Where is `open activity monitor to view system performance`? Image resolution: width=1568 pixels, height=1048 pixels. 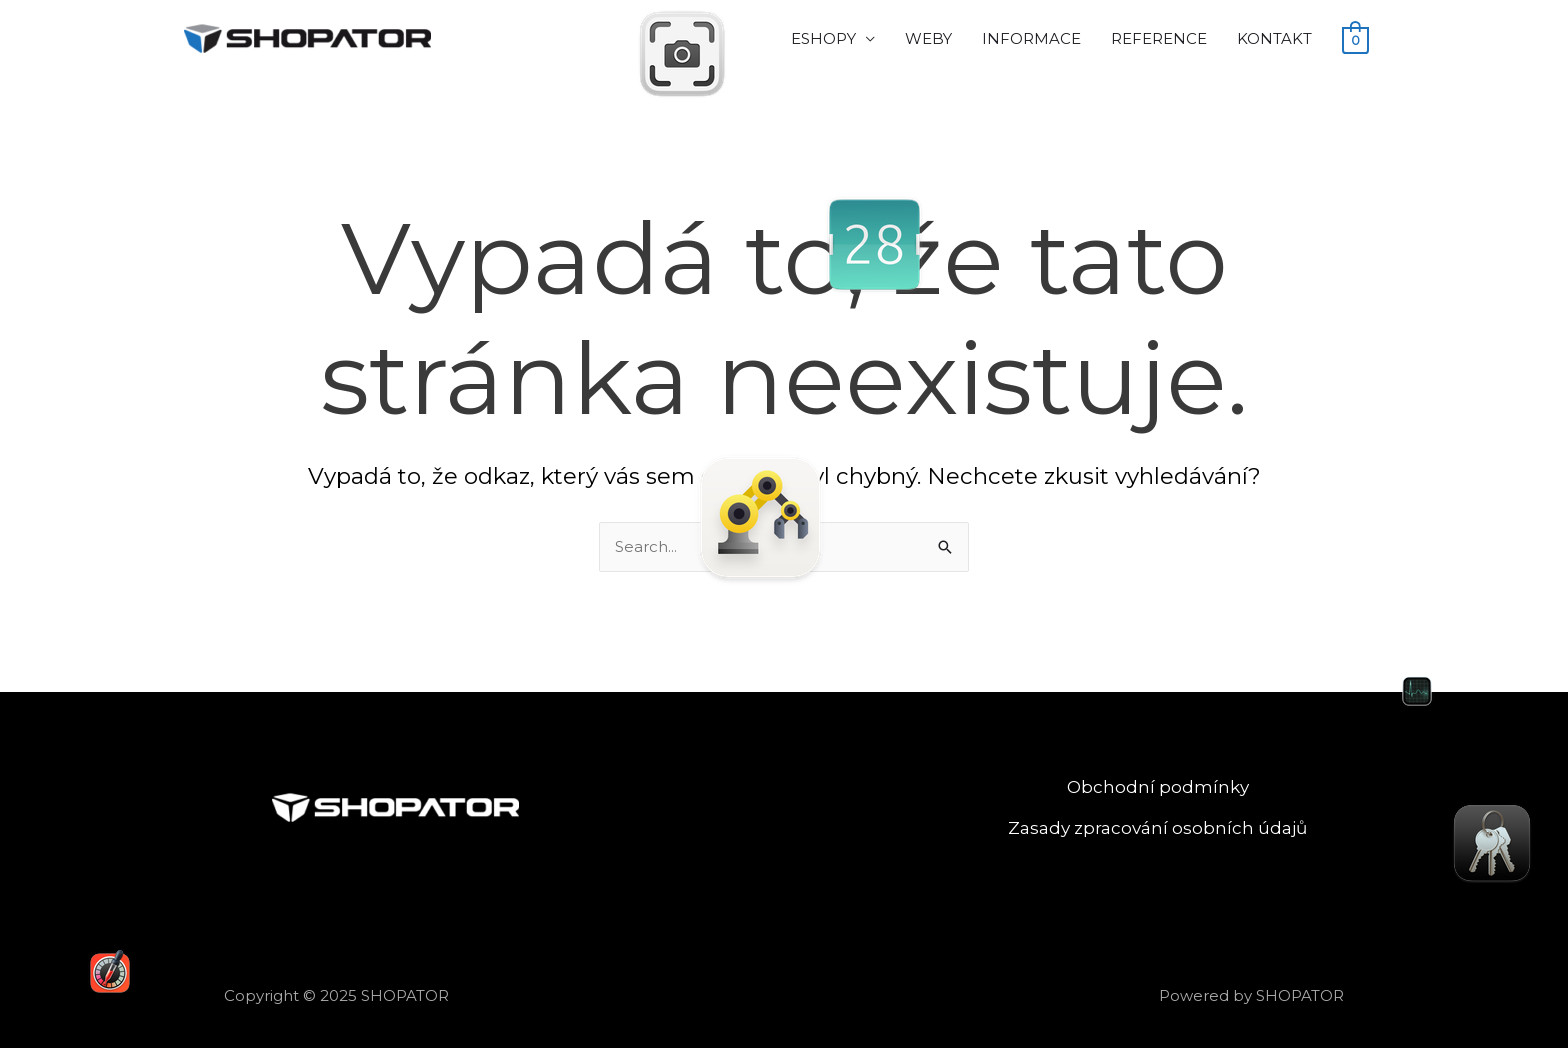
open activity monitor to view system performance is located at coordinates (1417, 691).